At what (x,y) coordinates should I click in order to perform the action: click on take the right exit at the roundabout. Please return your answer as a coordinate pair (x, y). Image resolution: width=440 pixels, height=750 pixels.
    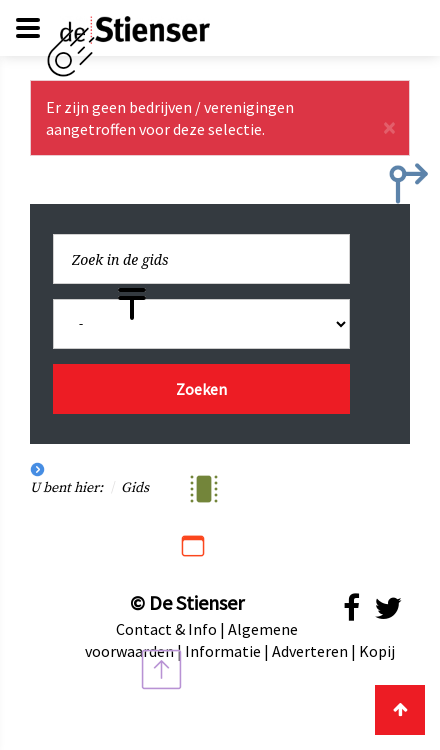
    Looking at the image, I should click on (406, 184).